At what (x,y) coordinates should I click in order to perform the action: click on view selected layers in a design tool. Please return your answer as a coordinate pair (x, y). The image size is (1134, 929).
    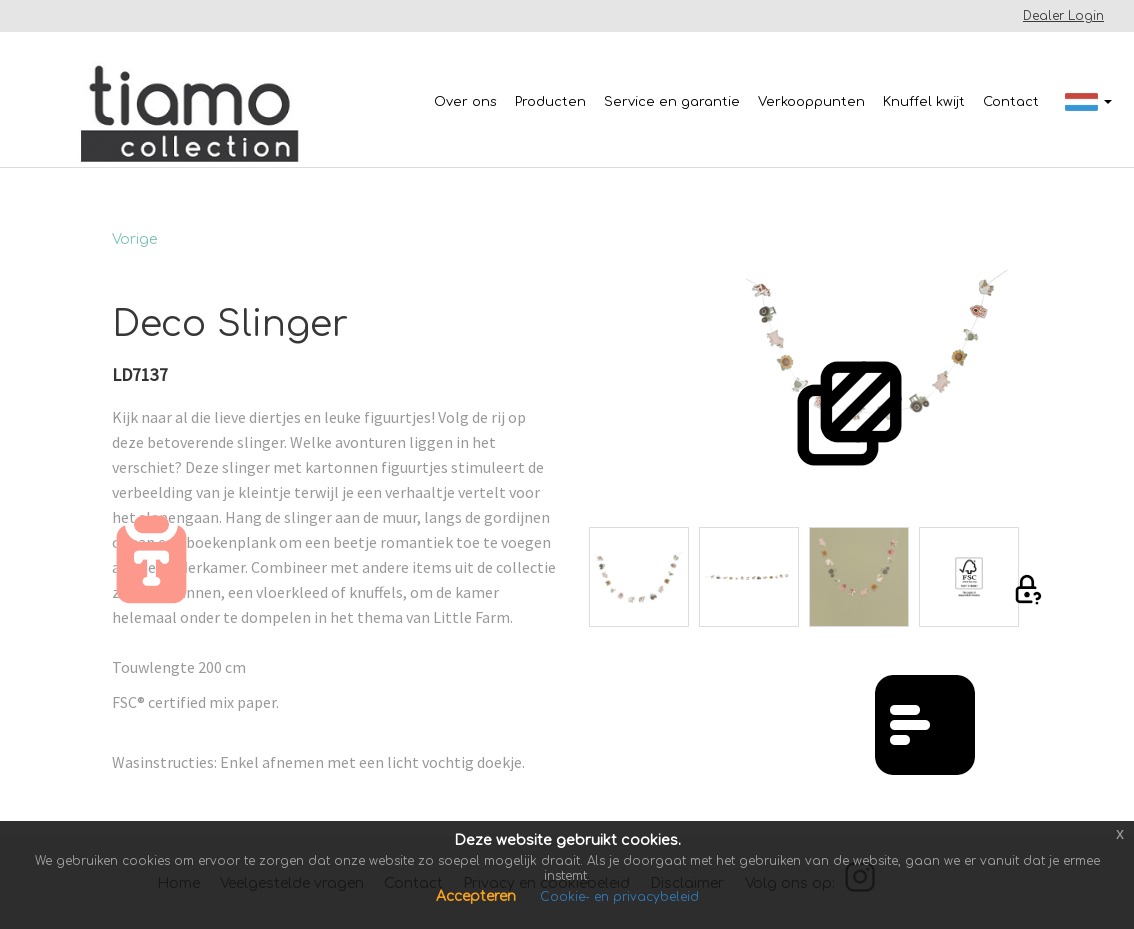
    Looking at the image, I should click on (849, 413).